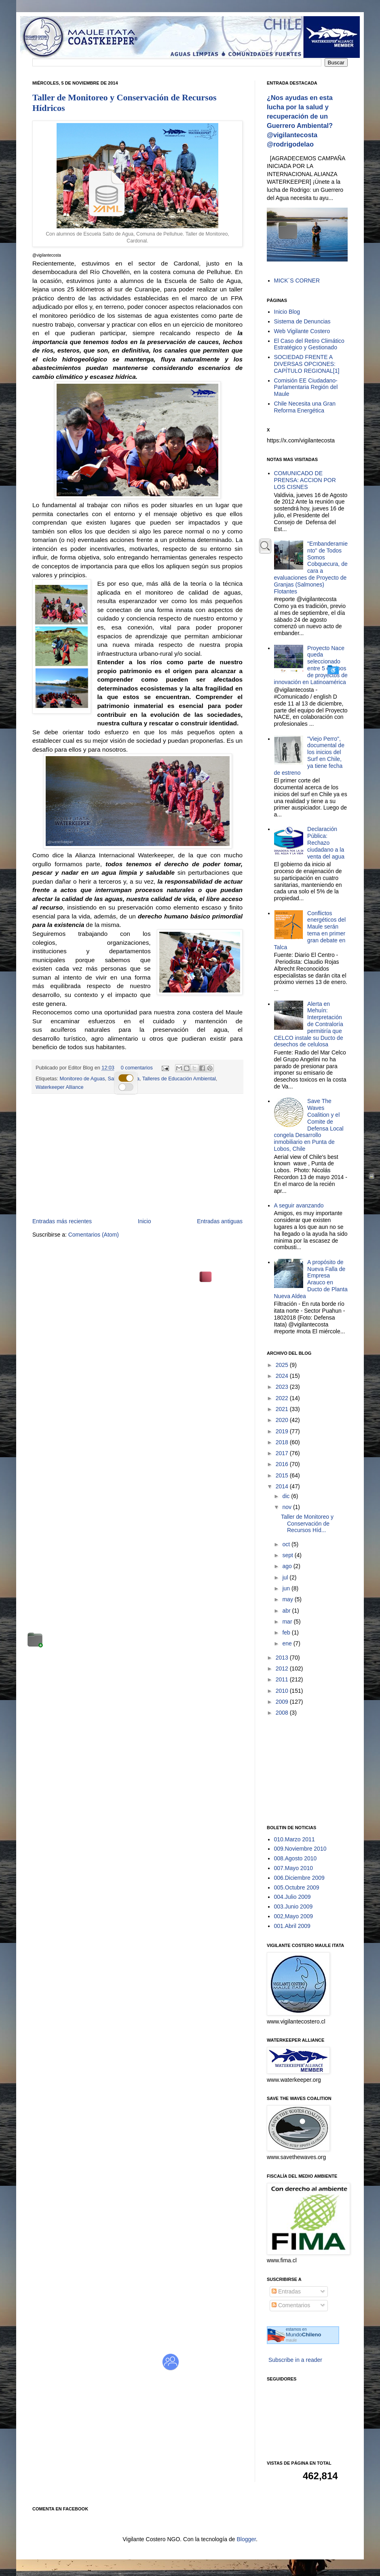  I want to click on open the log viewer application, so click(265, 546).